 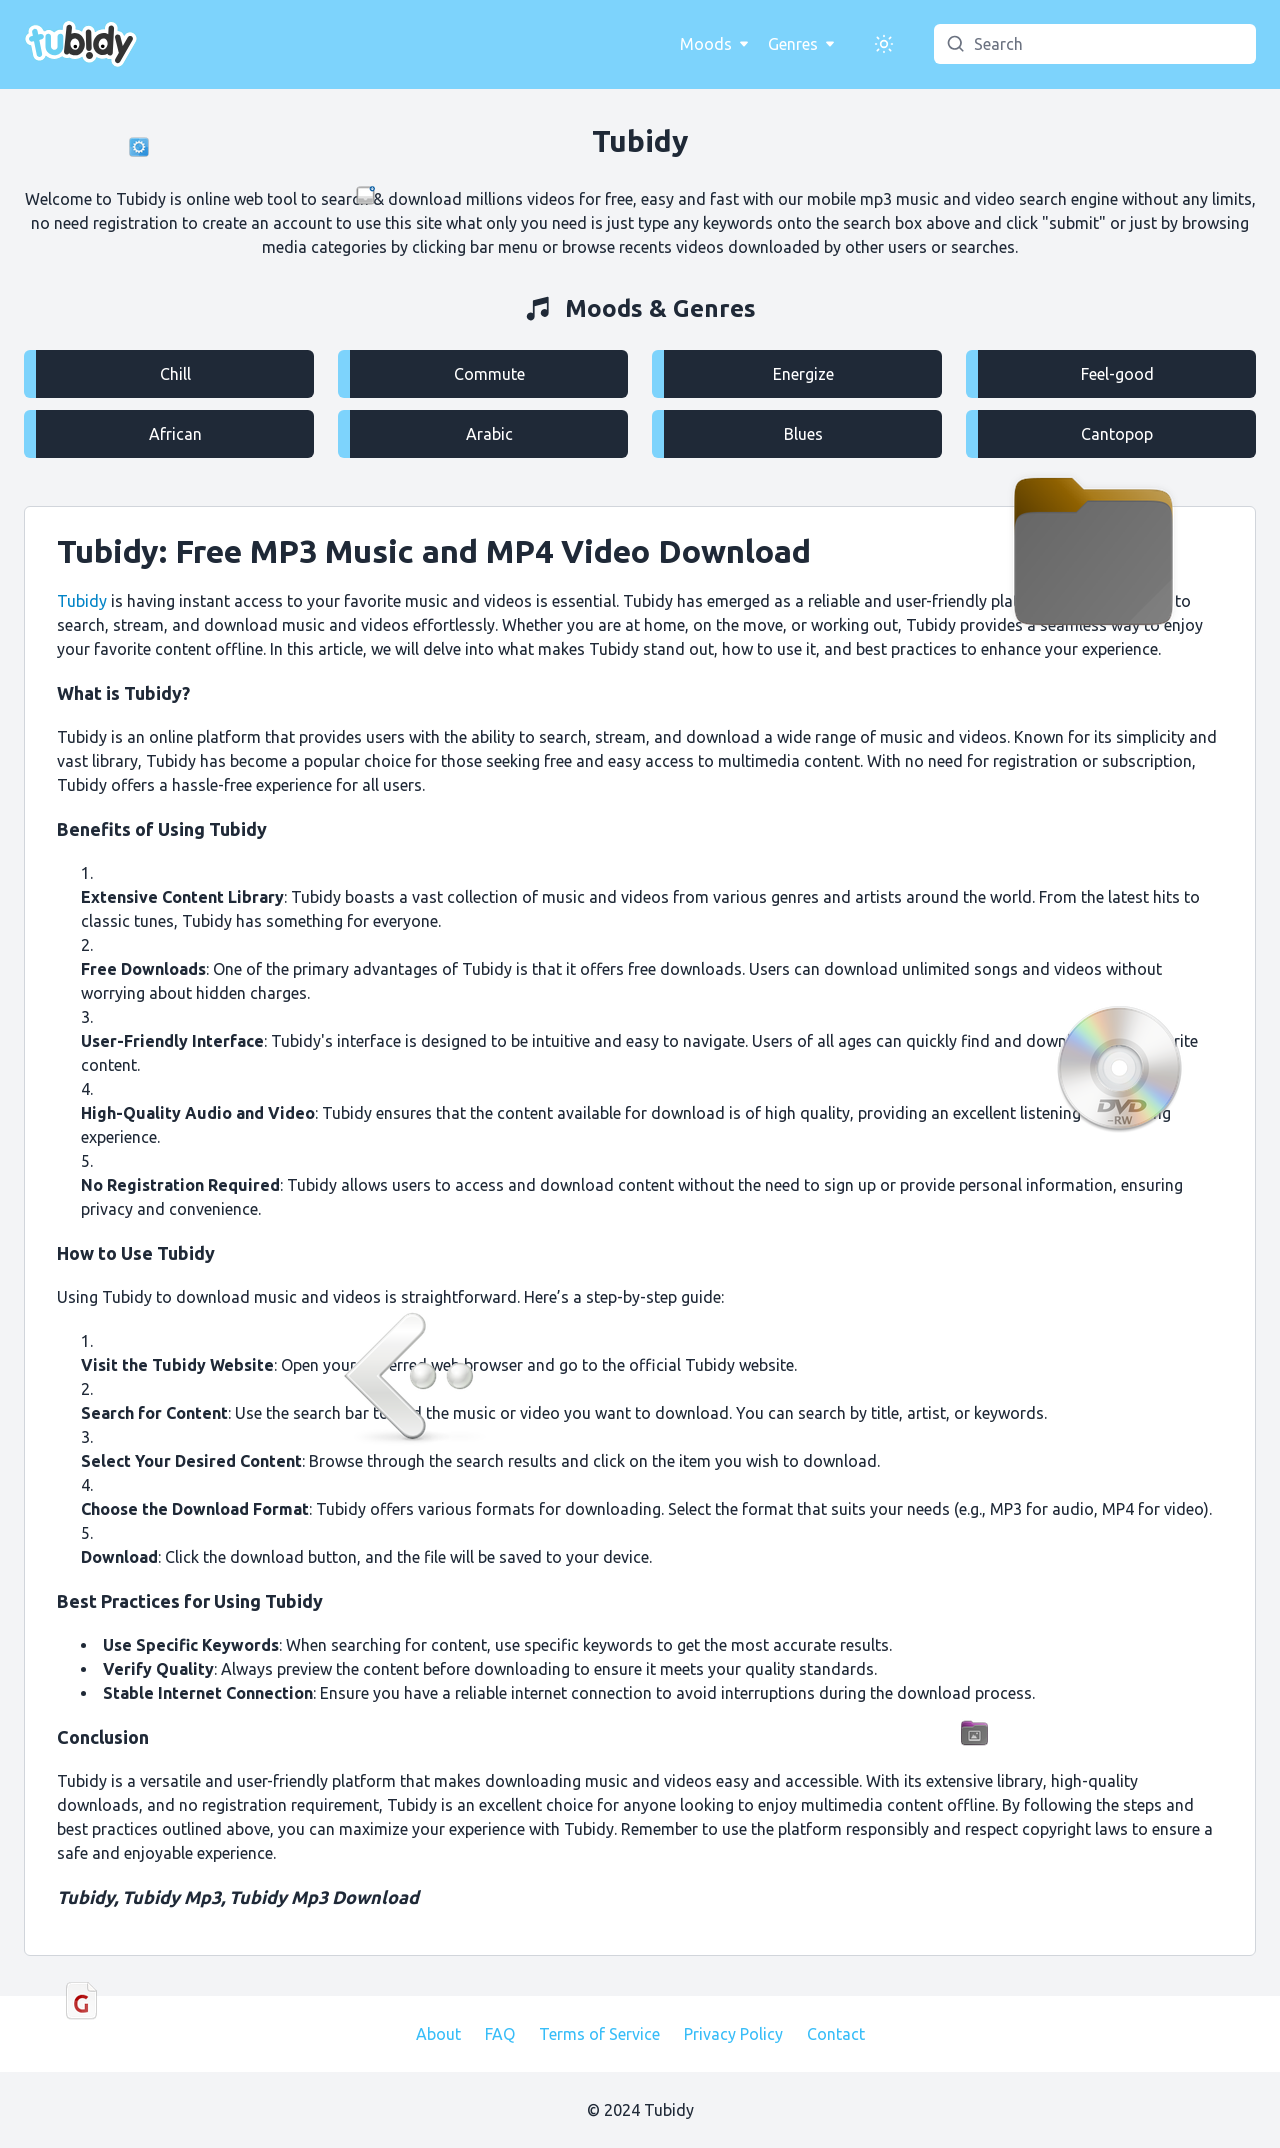 I want to click on access DVD-RW drive or disc contents, so click(x=1119, y=1070).